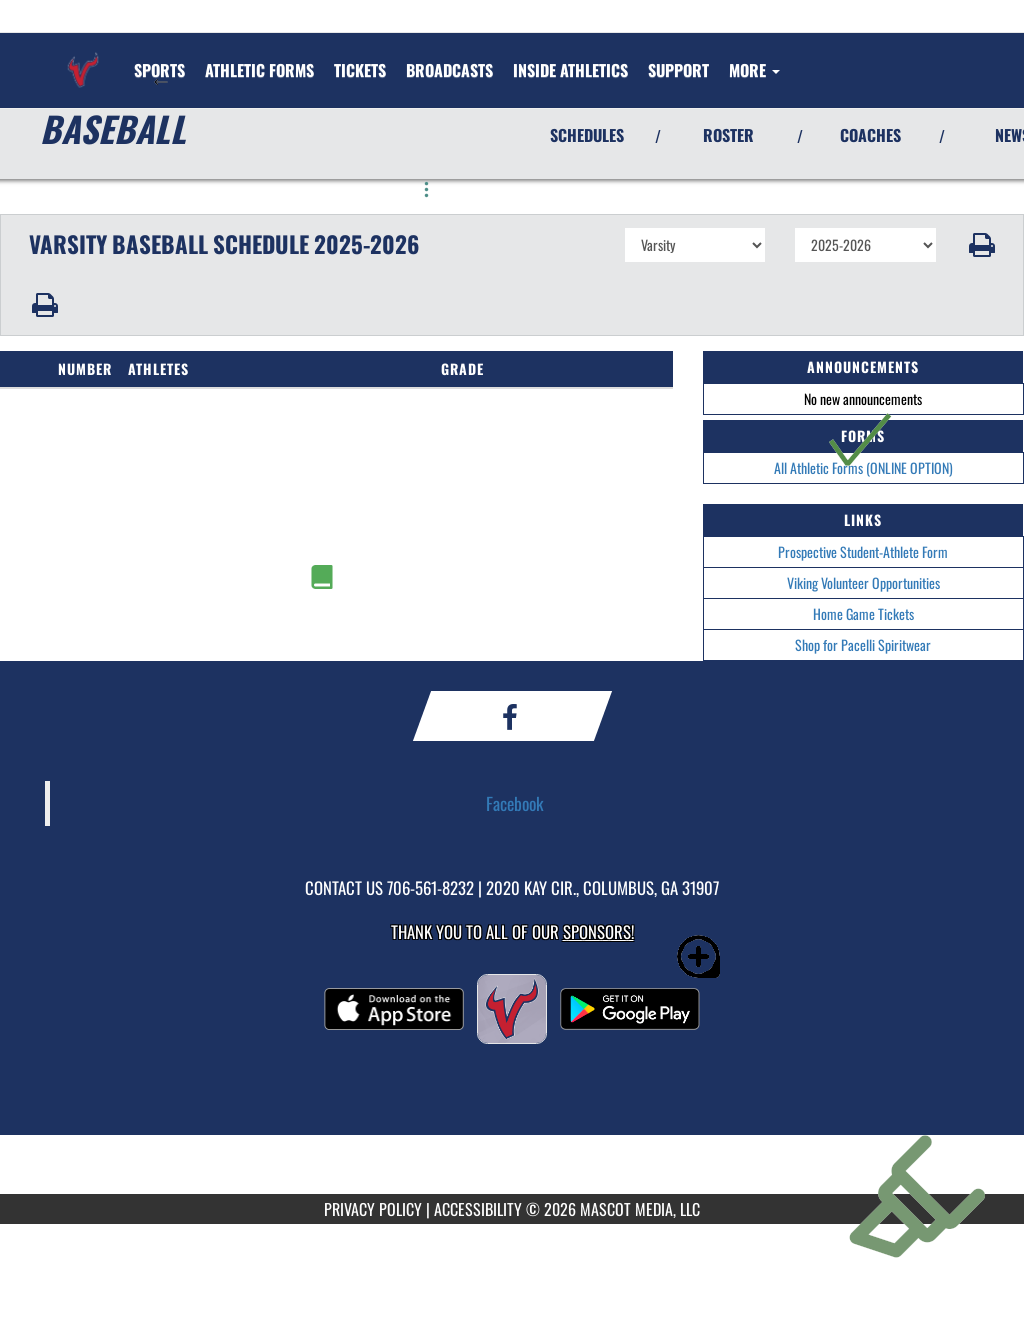  Describe the element at coordinates (426, 189) in the screenshot. I see `open more options menu` at that location.